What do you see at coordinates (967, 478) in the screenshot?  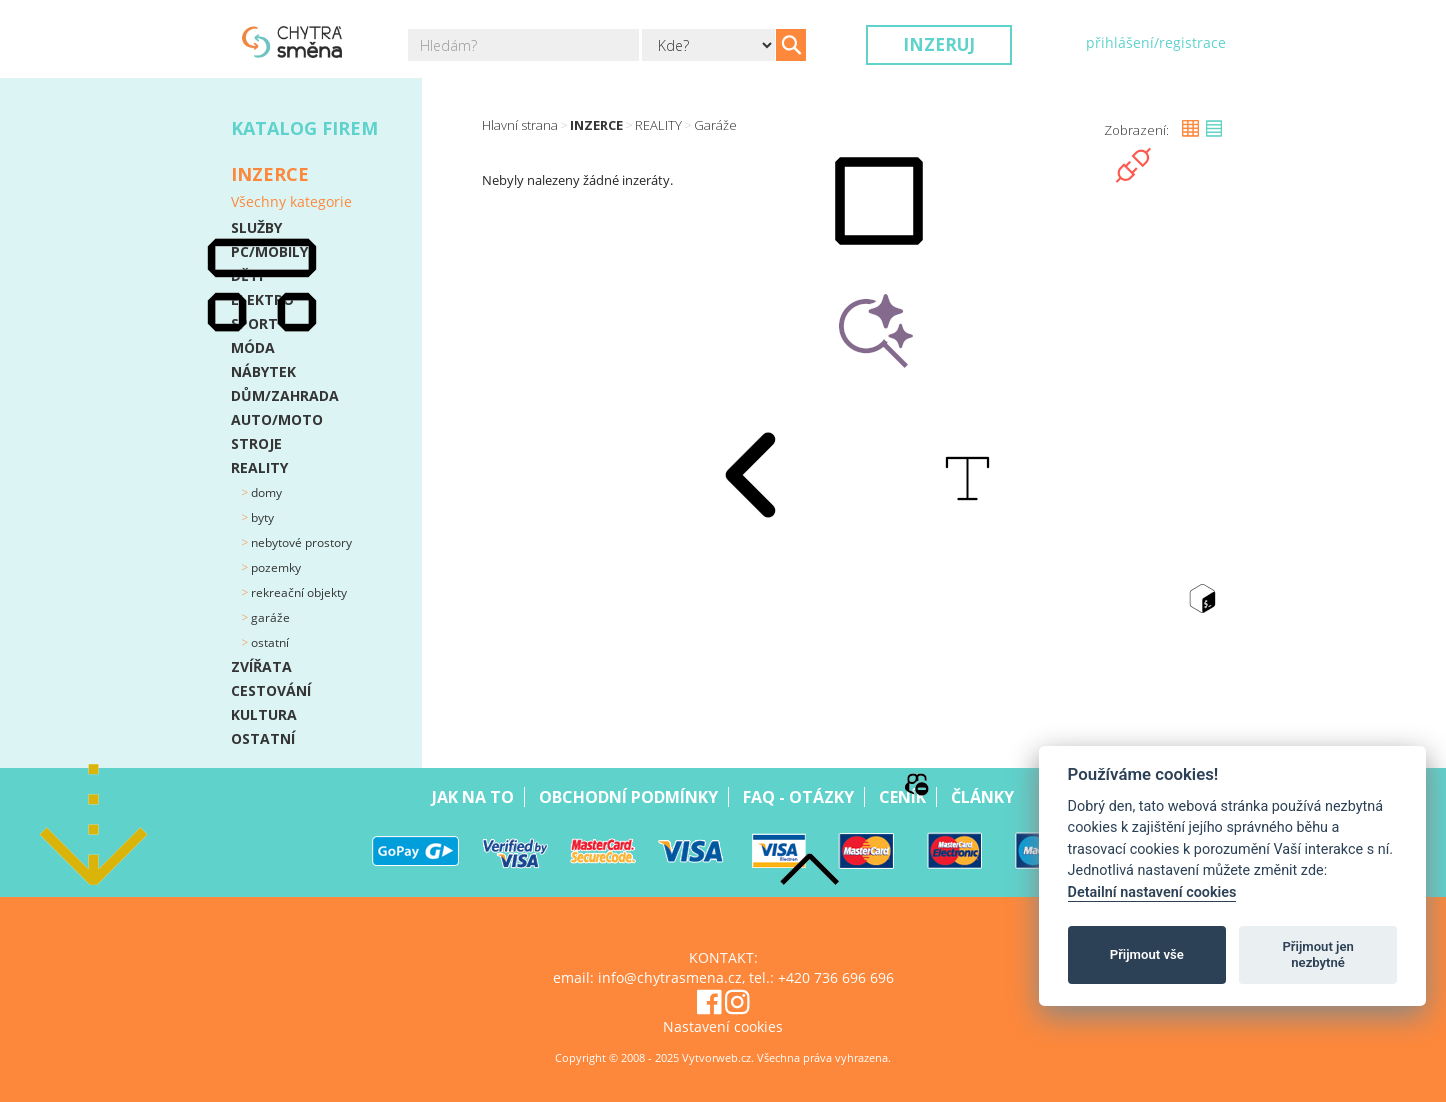 I see `format text or access text styling options` at bounding box center [967, 478].